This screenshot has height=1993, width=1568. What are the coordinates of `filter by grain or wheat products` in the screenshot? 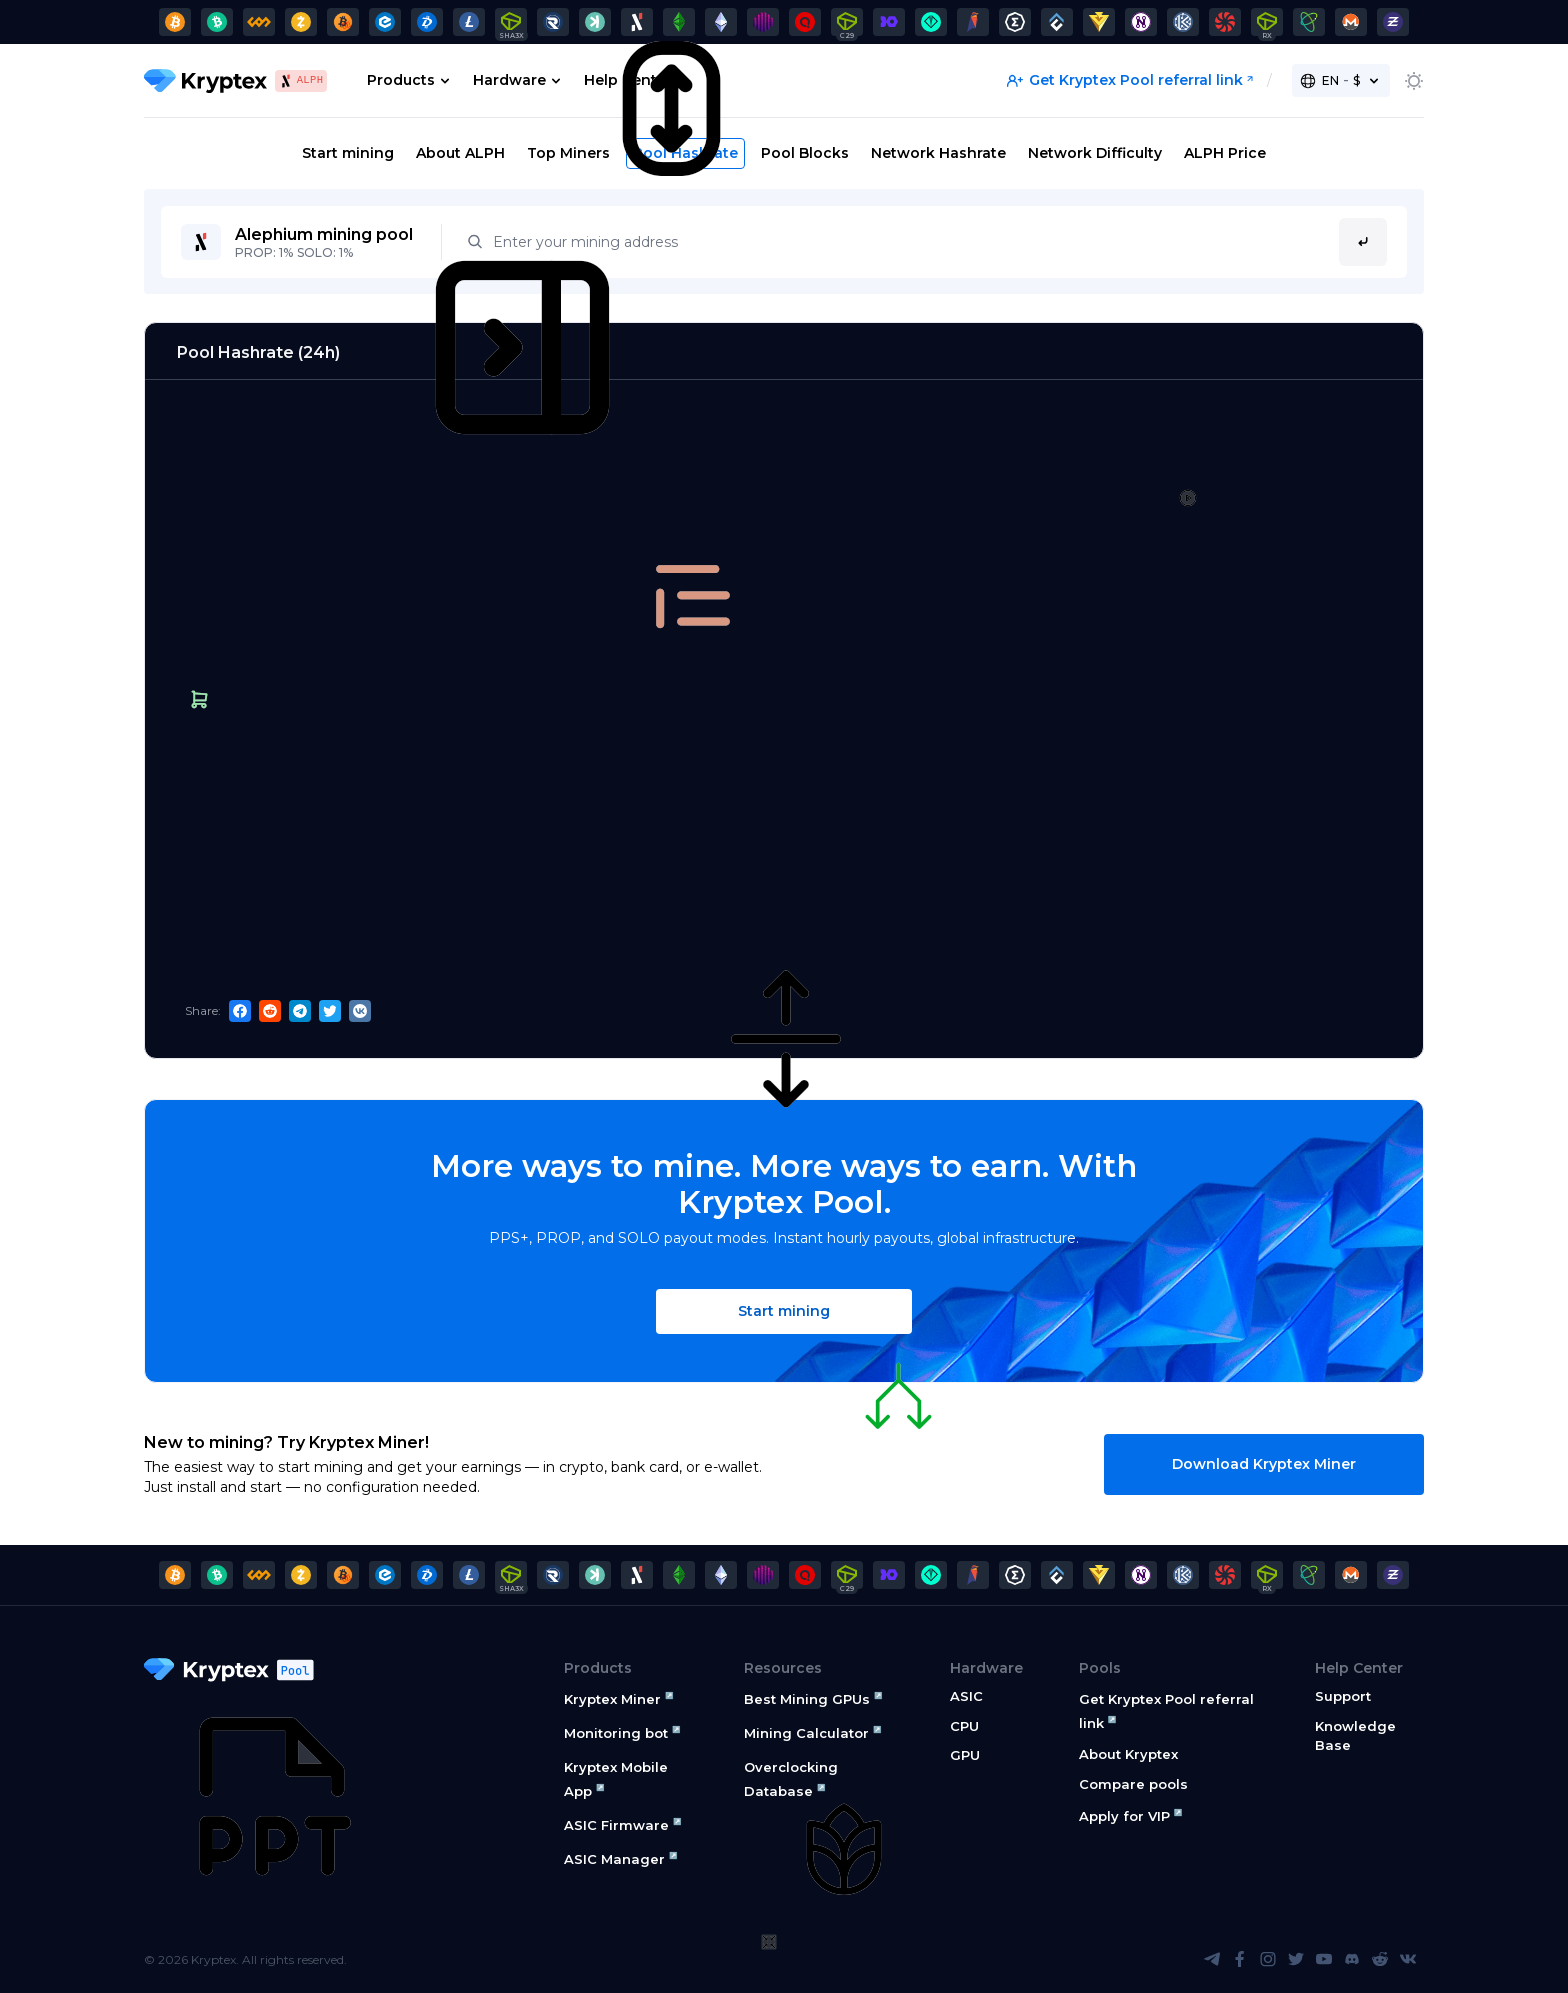 It's located at (844, 1851).